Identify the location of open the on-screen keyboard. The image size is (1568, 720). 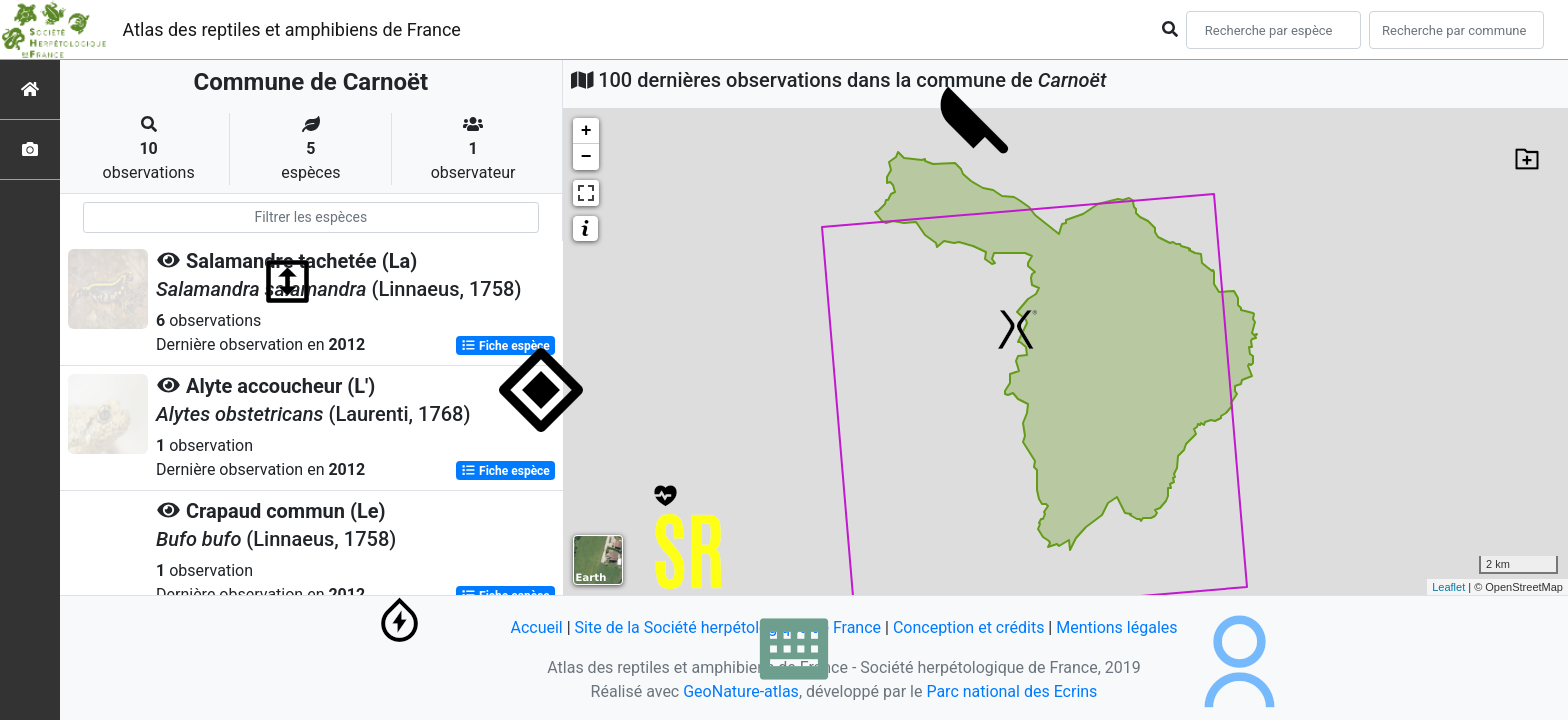
(794, 649).